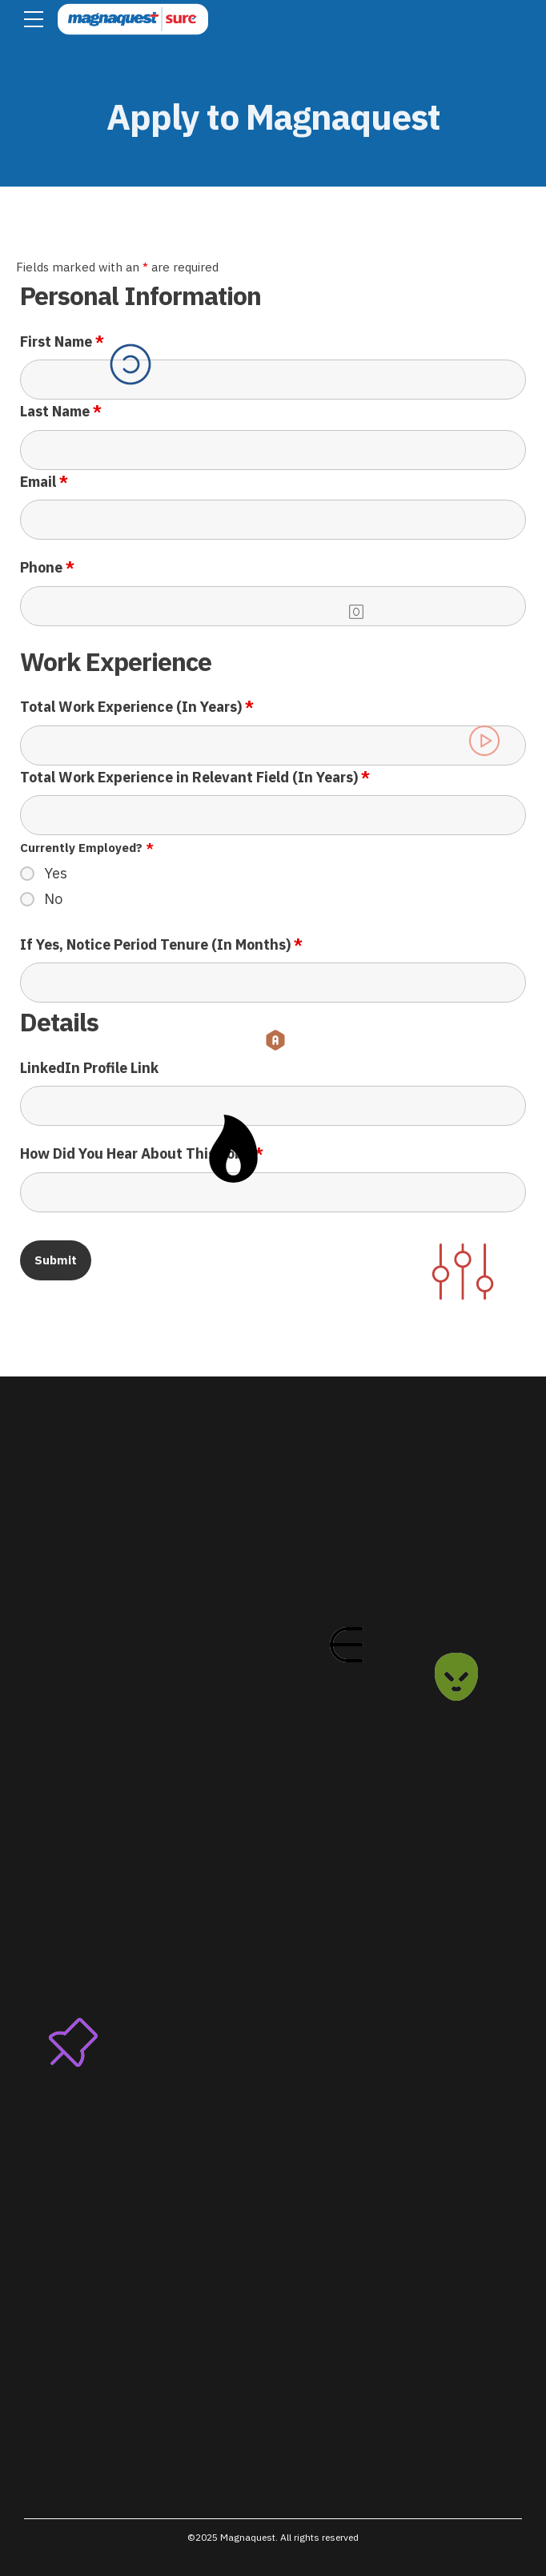  Describe the element at coordinates (275, 1040) in the screenshot. I see `select option A in a multiple choice interface` at that location.